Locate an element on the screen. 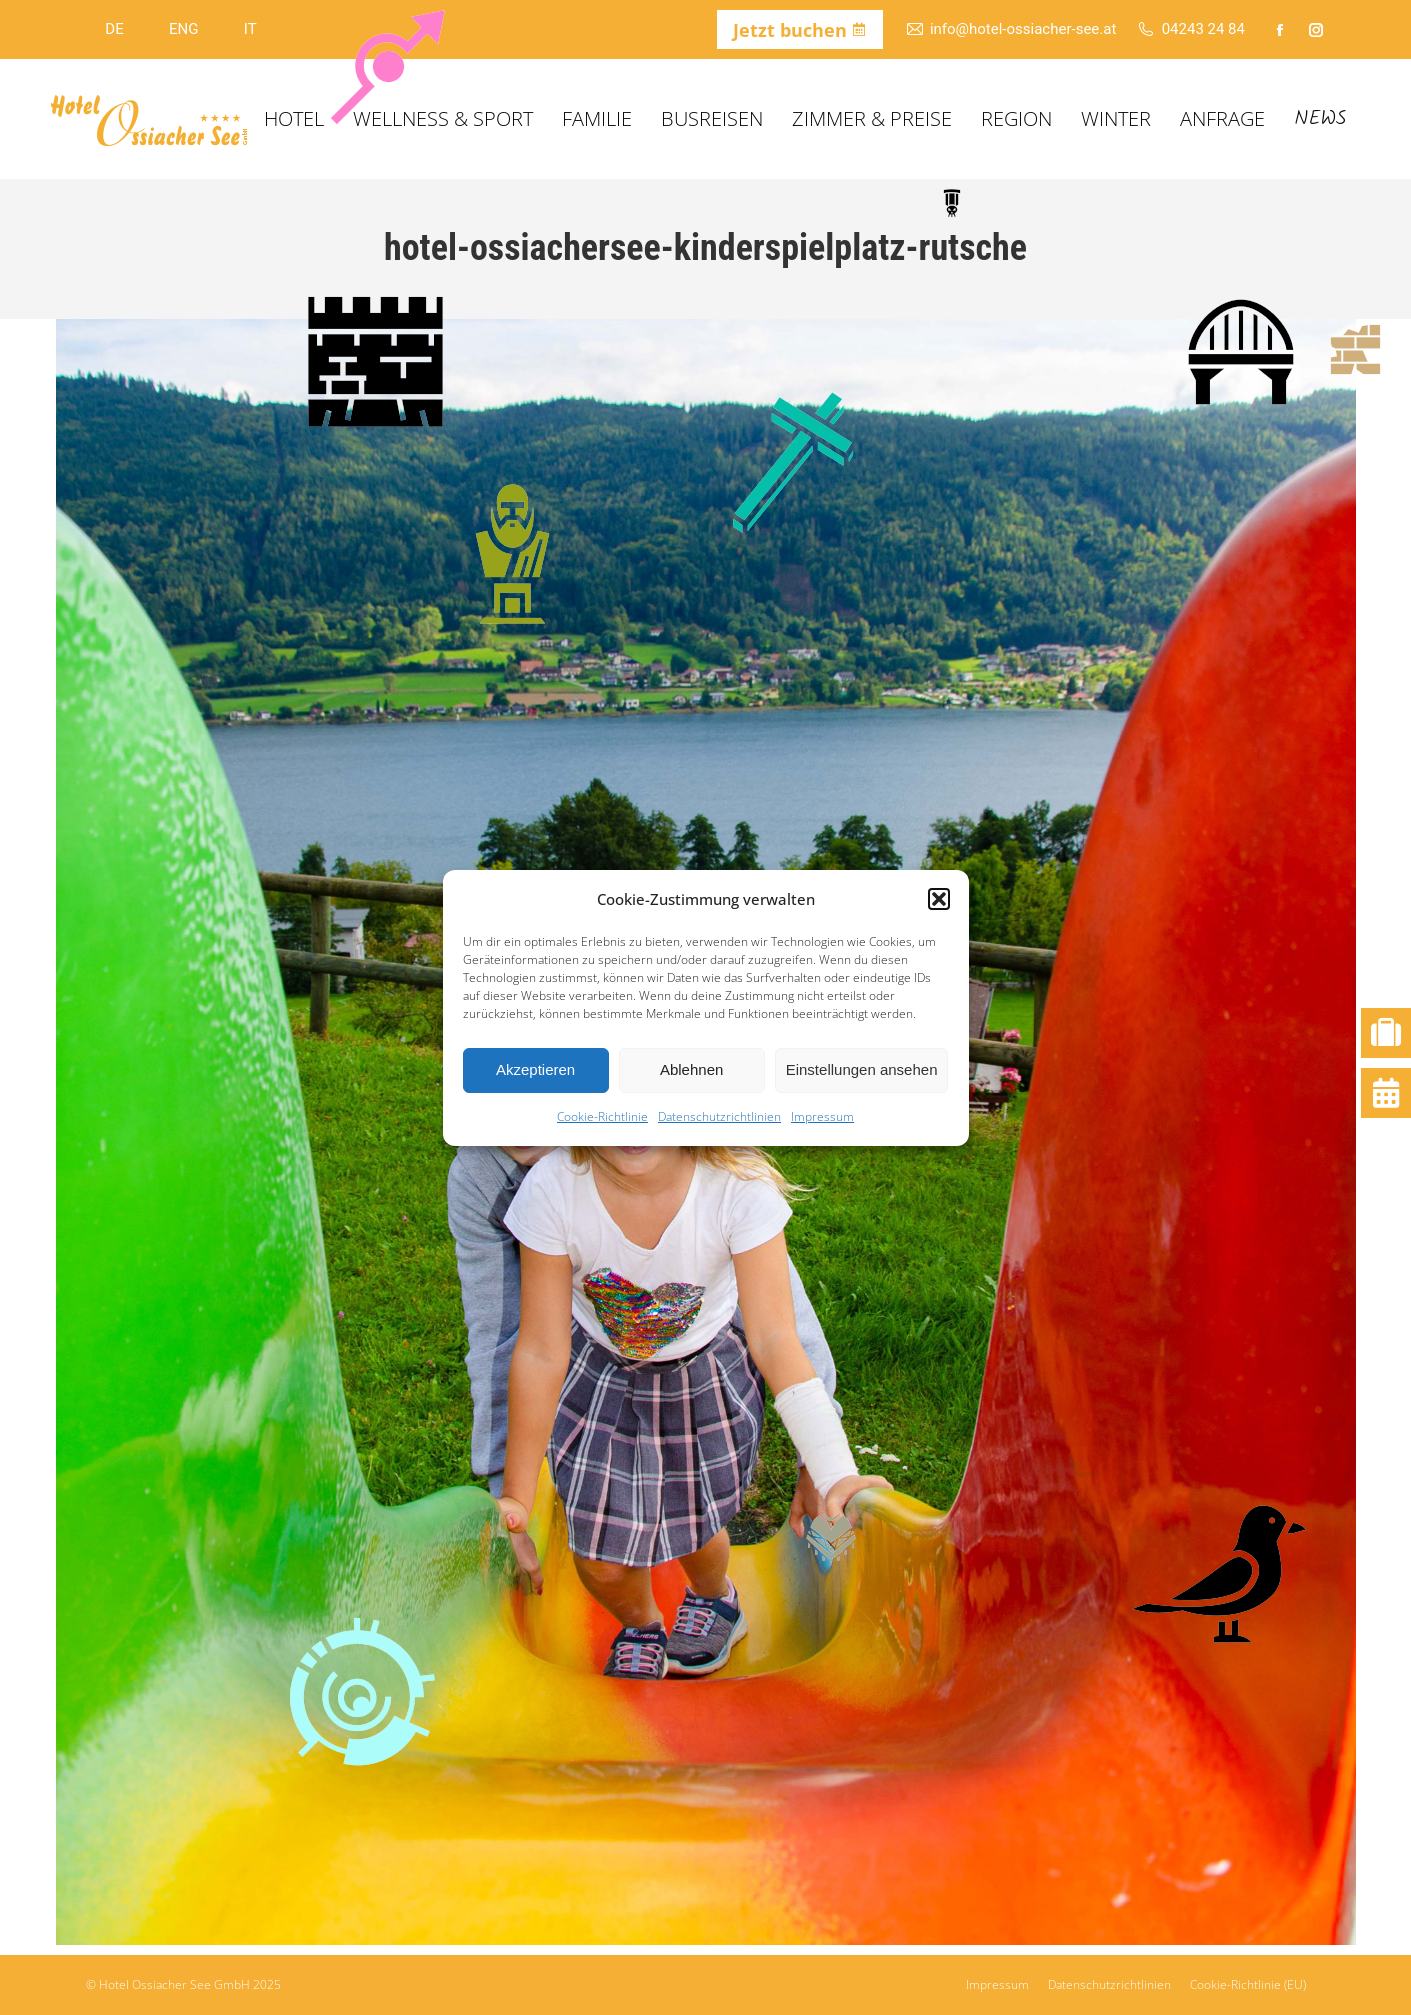 The image size is (1411, 2015). indicates a beach or coastal location is located at coordinates (1219, 1574).